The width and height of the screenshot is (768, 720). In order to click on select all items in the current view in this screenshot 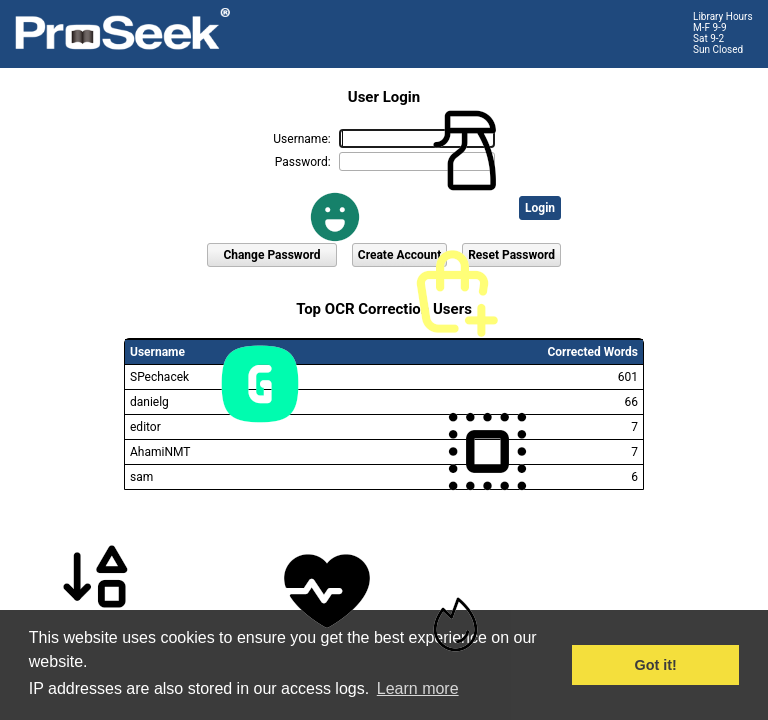, I will do `click(487, 451)`.